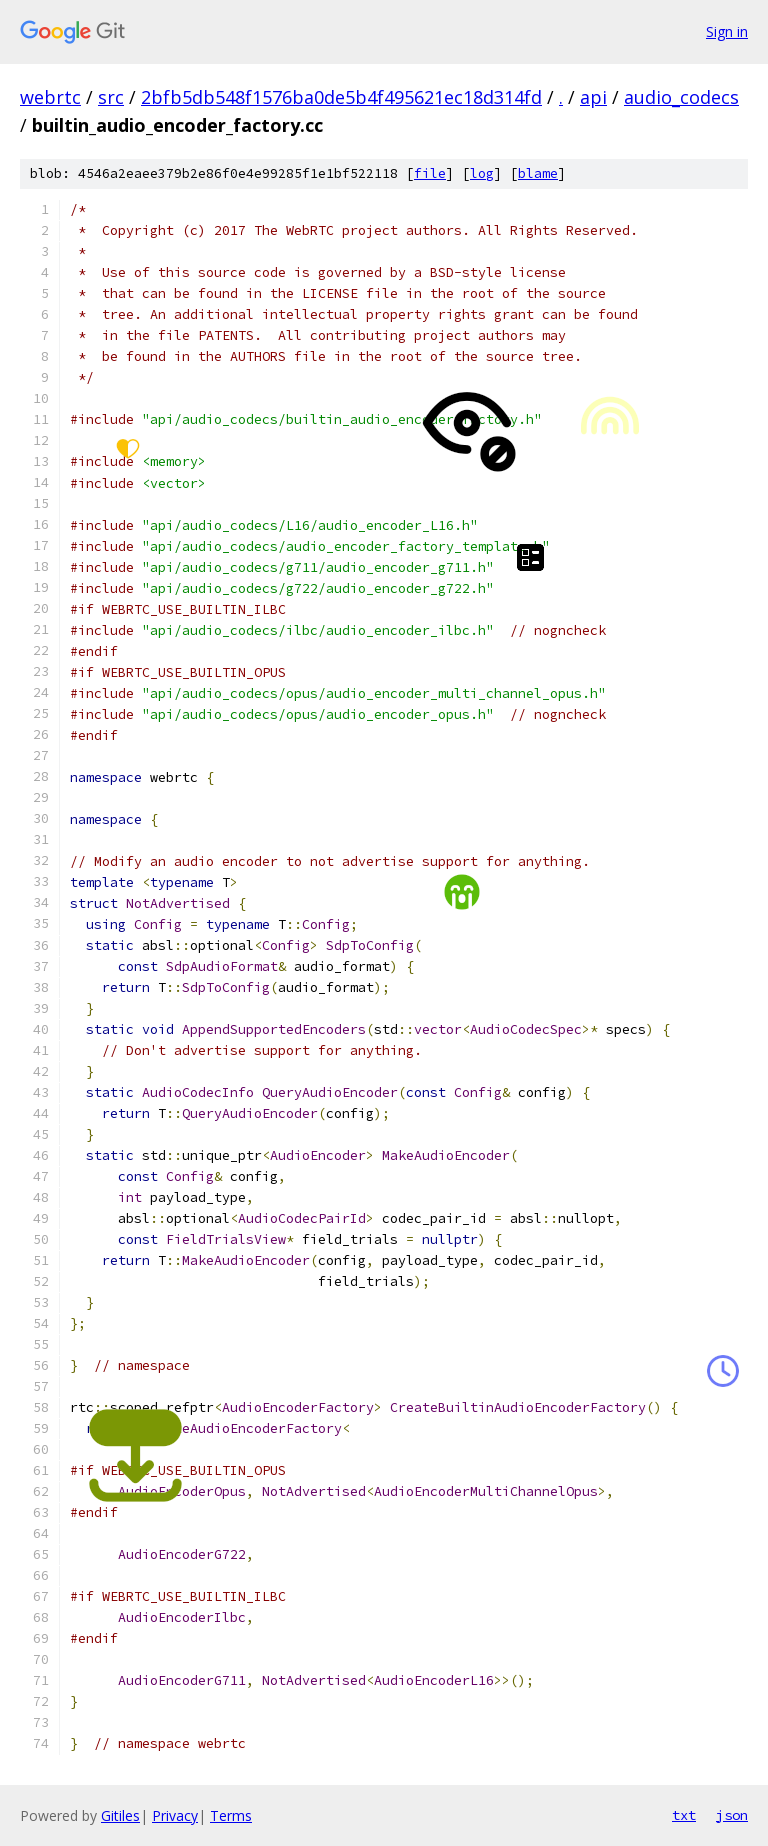  I want to click on indicates LGBTQ+ pride or inclusivity features, so click(610, 417).